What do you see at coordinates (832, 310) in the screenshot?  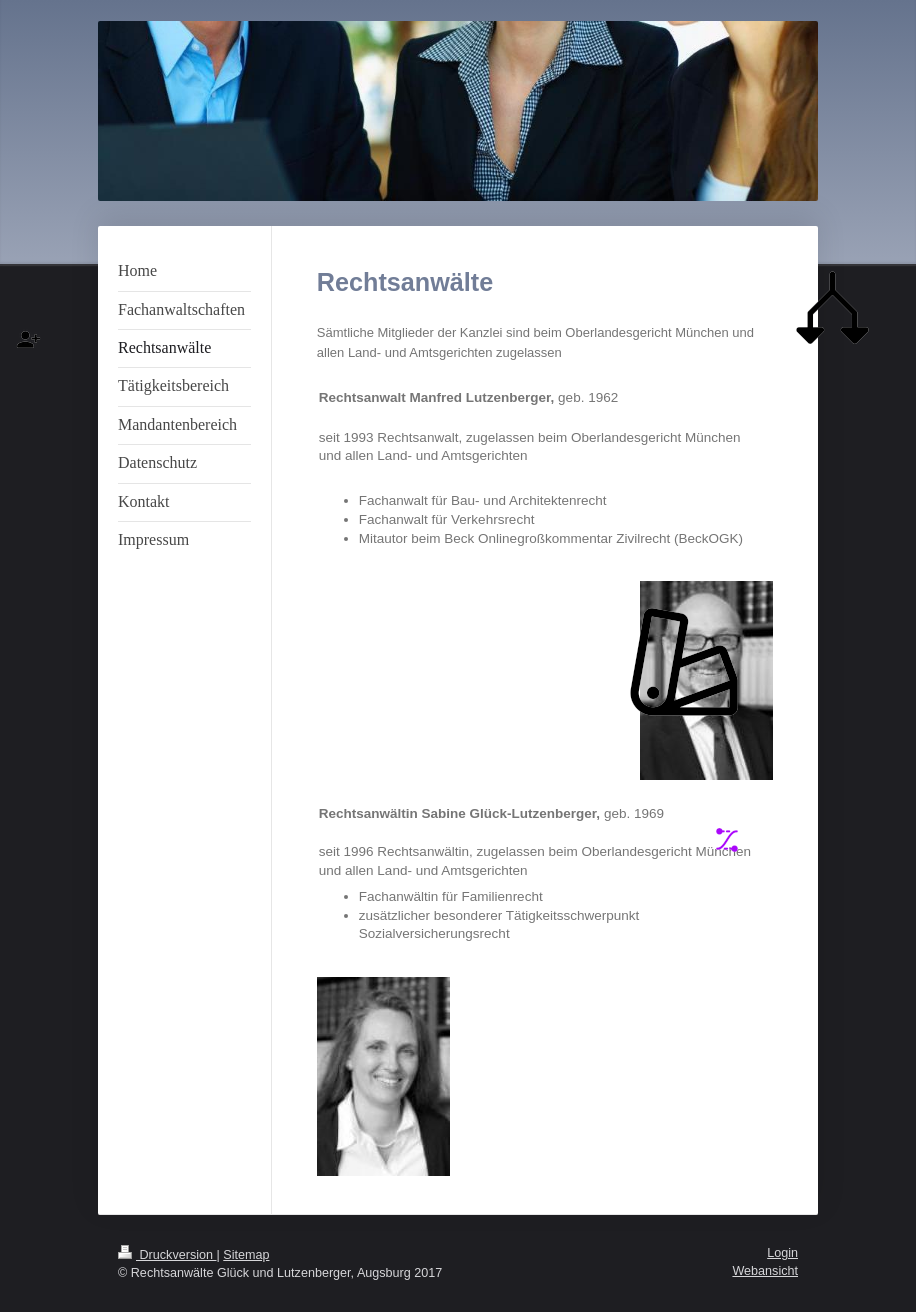 I see `split content into multiple paths` at bounding box center [832, 310].